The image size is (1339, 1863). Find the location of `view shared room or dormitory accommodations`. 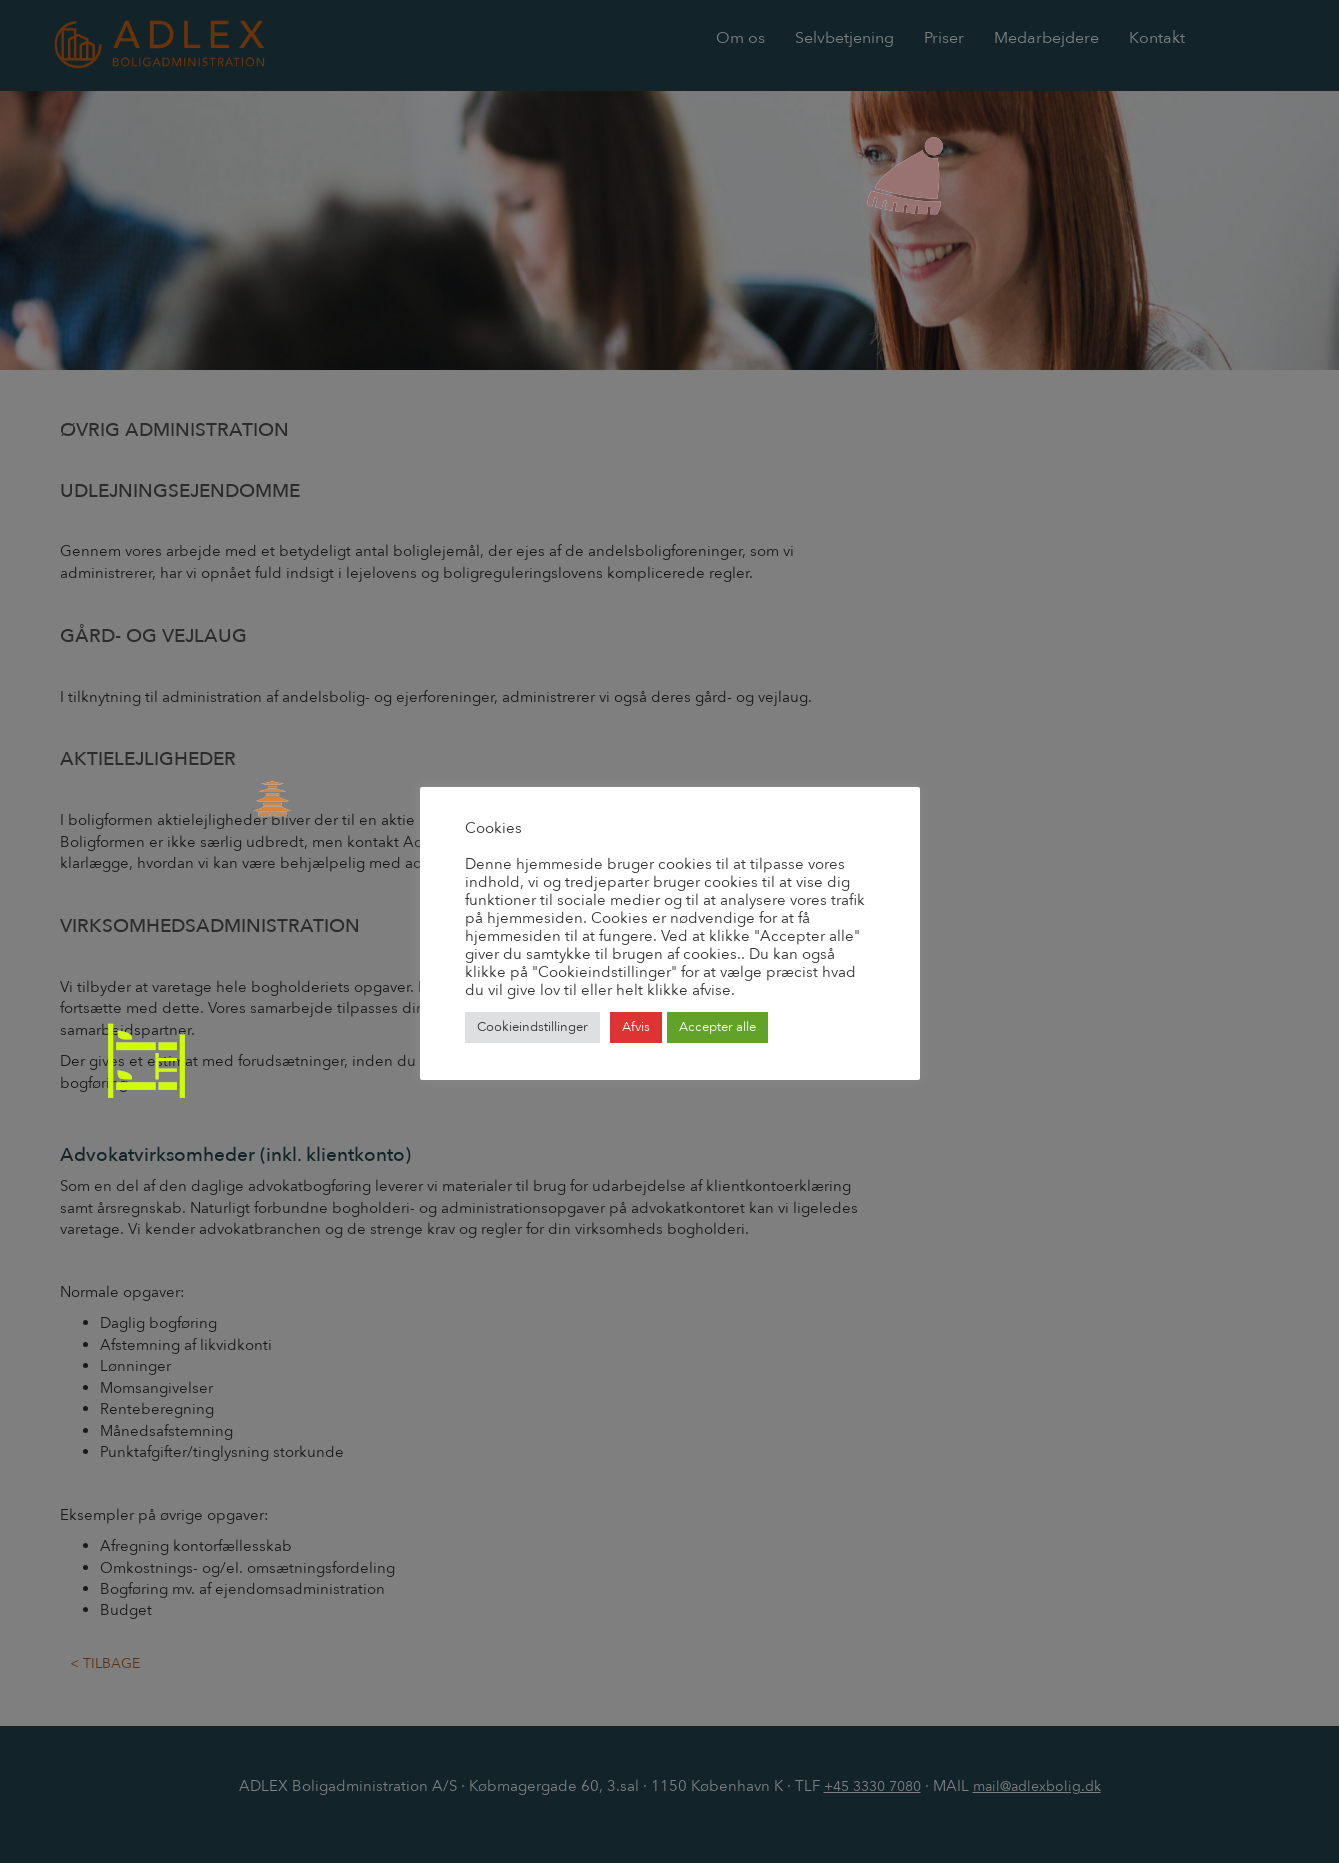

view shared room or dormitory accommodations is located at coordinates (146, 1059).